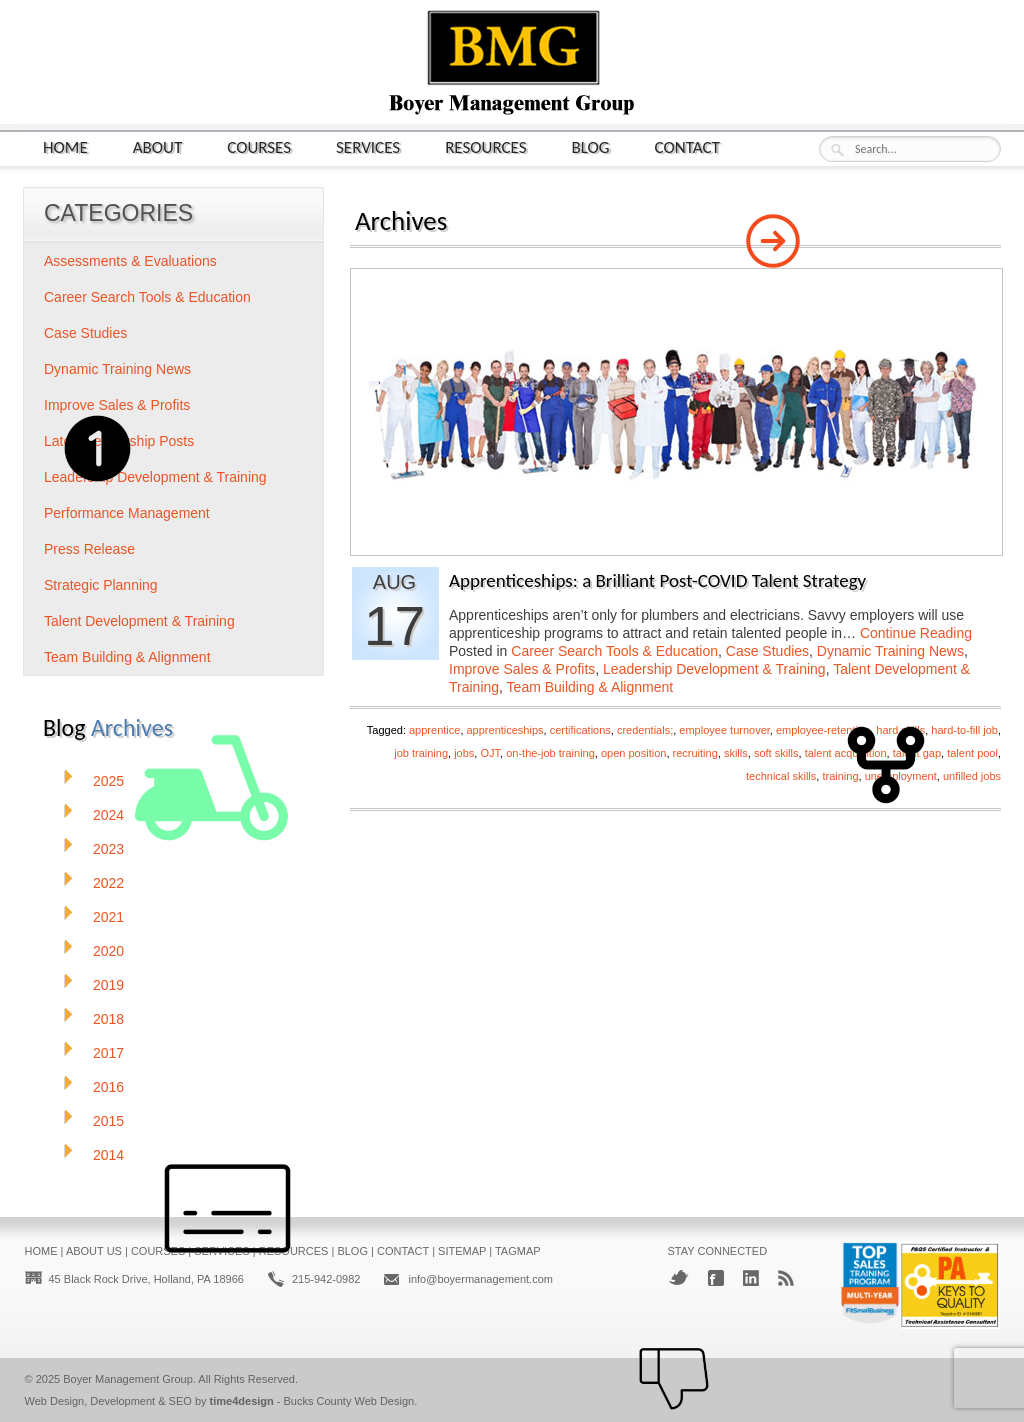 Image resolution: width=1024 pixels, height=1422 pixels. Describe the element at coordinates (674, 1375) in the screenshot. I see `dislike or downvote content` at that location.